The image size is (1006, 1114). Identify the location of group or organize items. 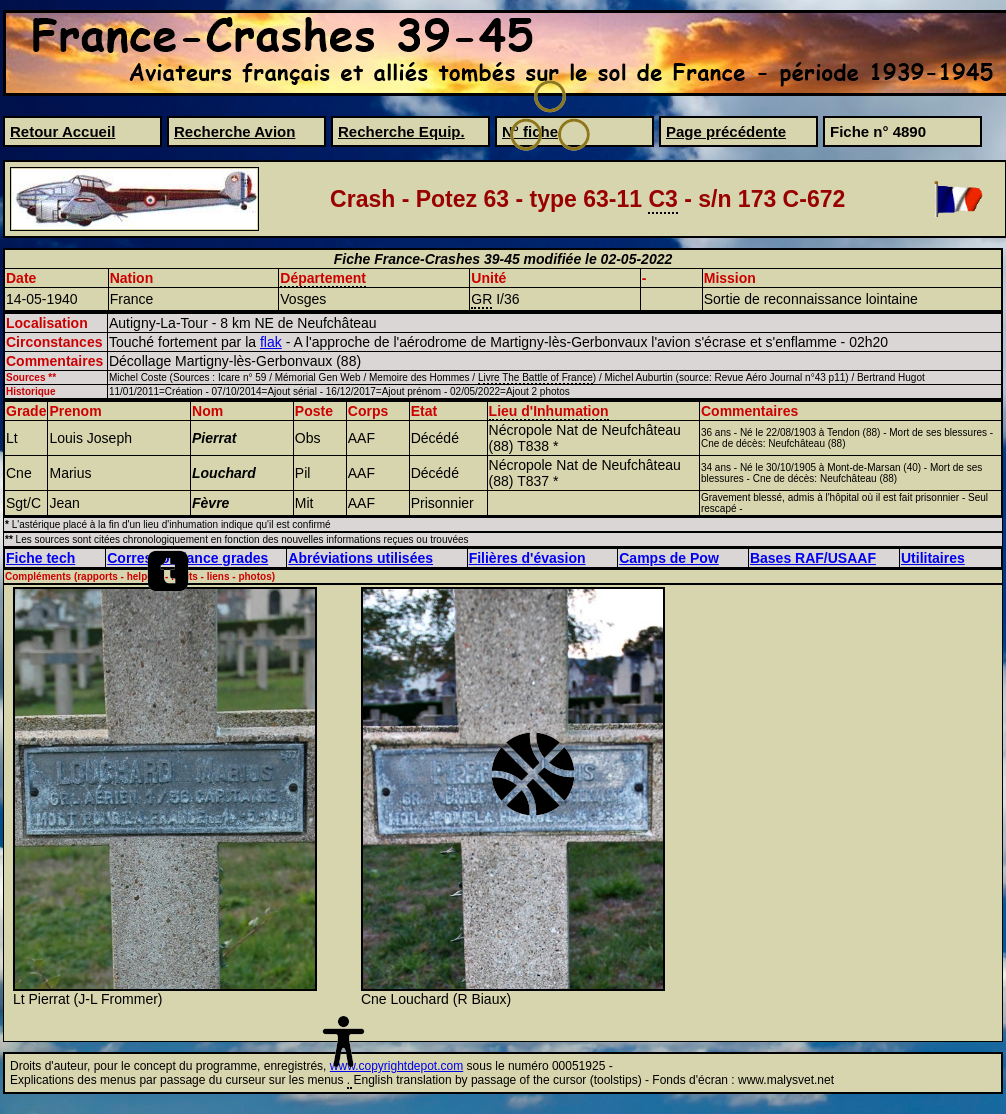
(550, 117).